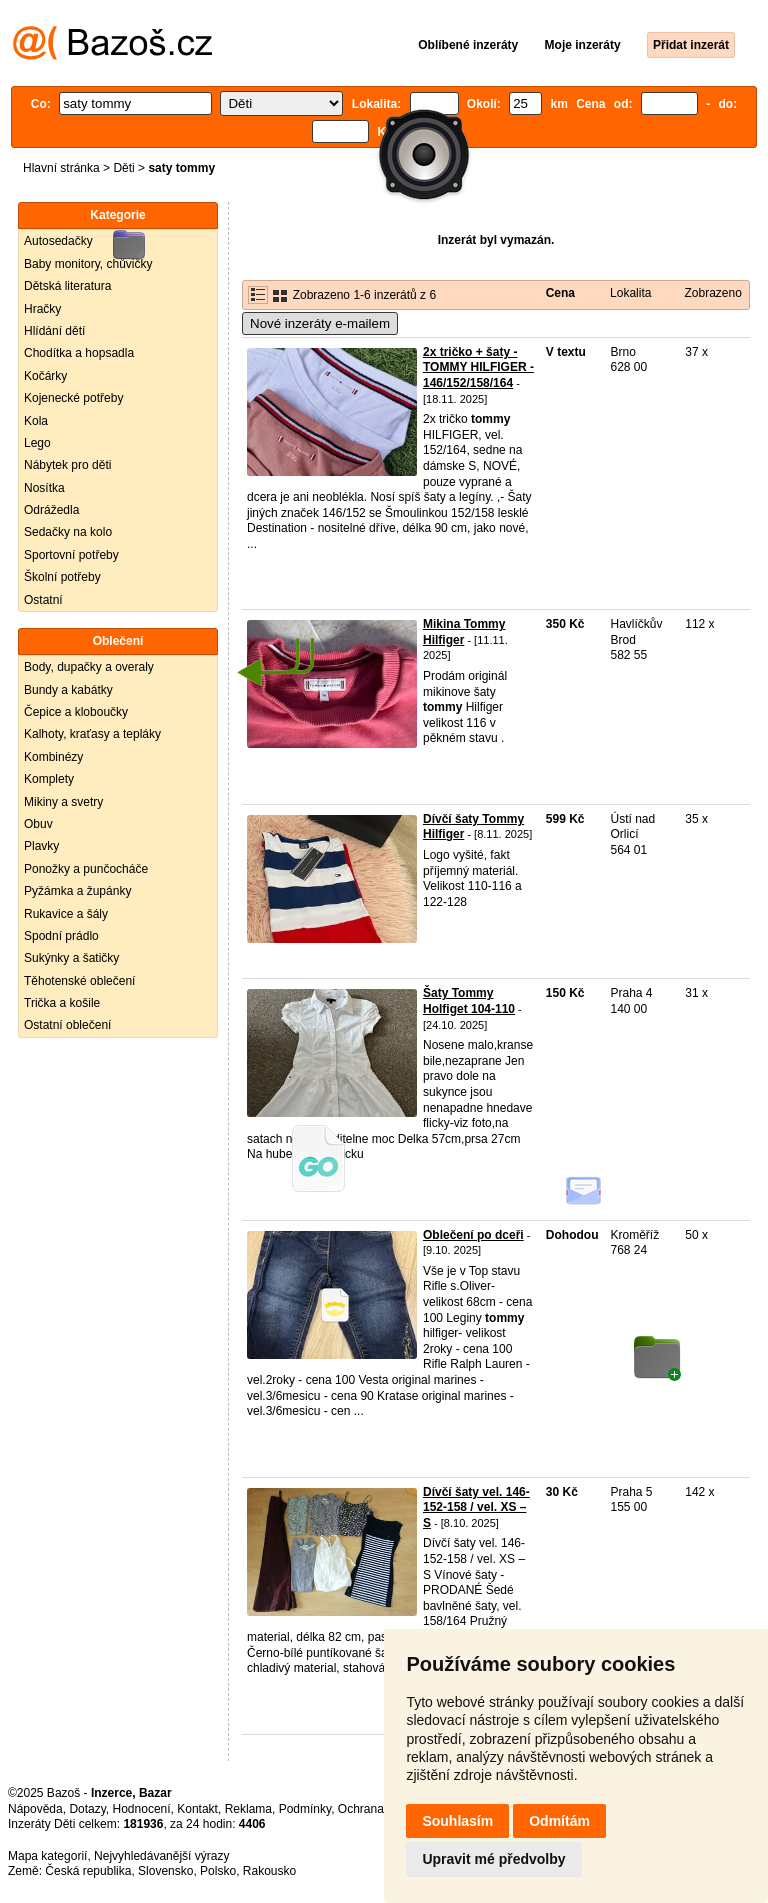 Image resolution: width=768 pixels, height=1903 pixels. Describe the element at coordinates (424, 154) in the screenshot. I see `adjust speaker or audio output settings` at that location.